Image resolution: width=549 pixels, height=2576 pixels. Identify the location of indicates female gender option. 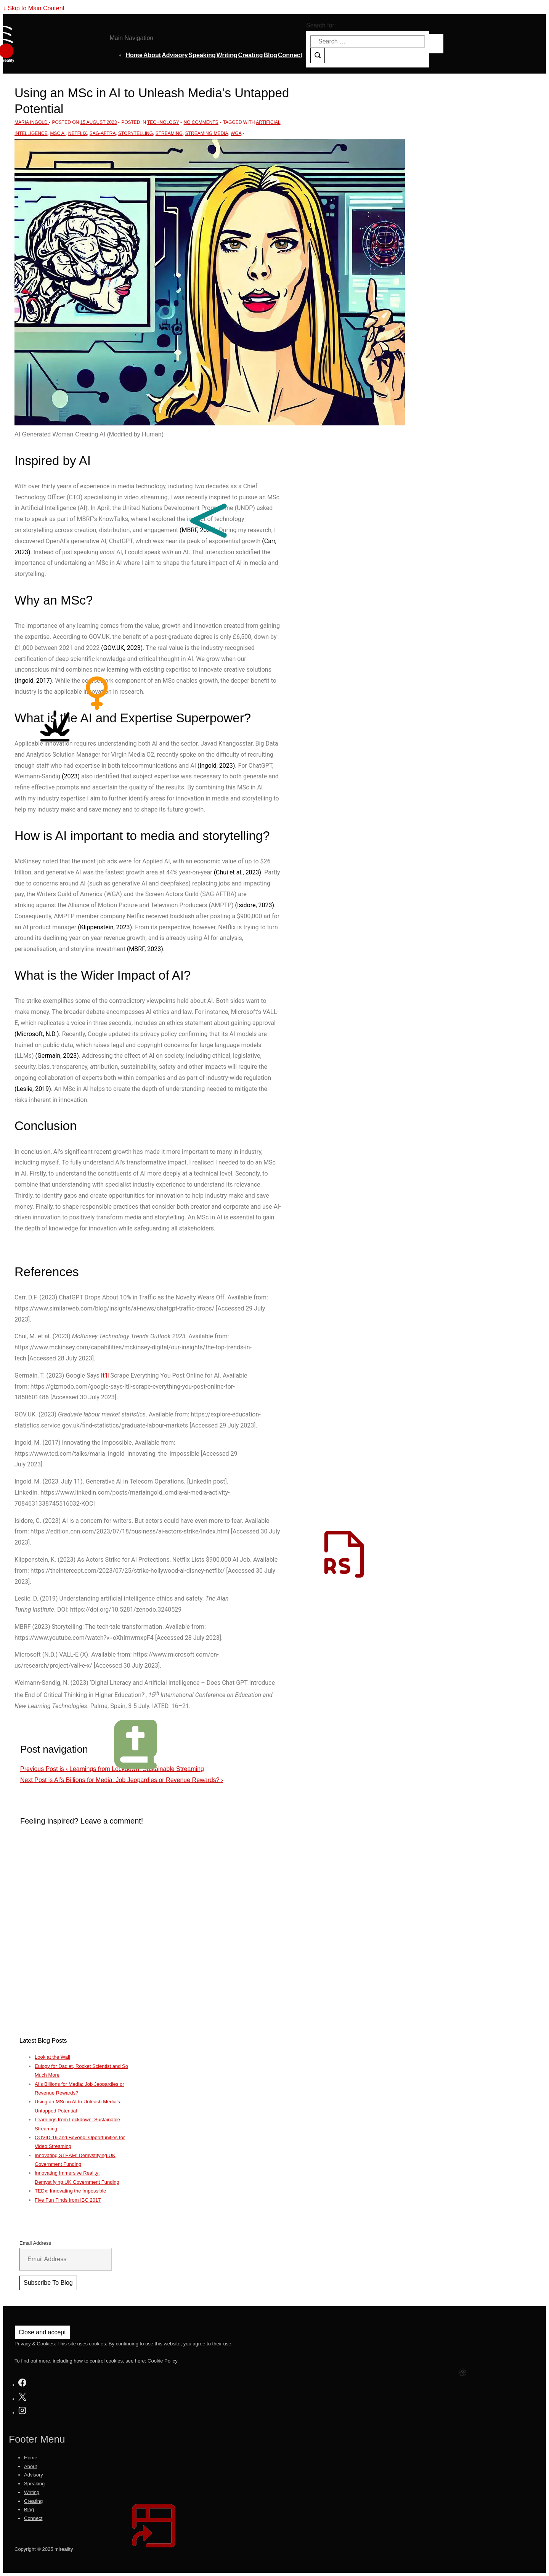
(97, 692).